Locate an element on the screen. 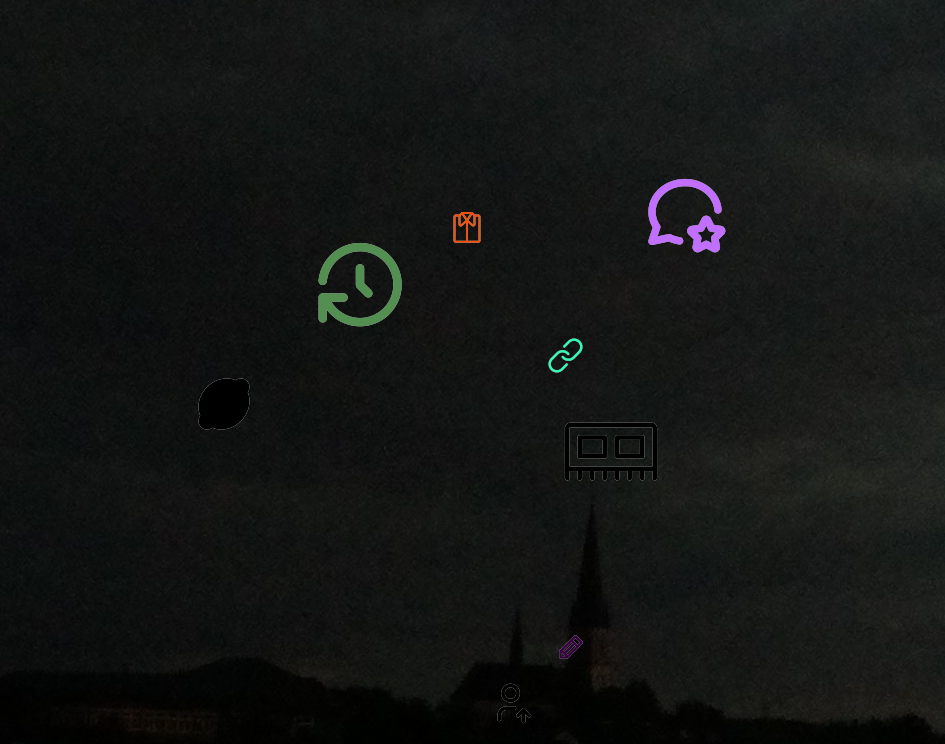  promote user or elevate permissions is located at coordinates (510, 702).